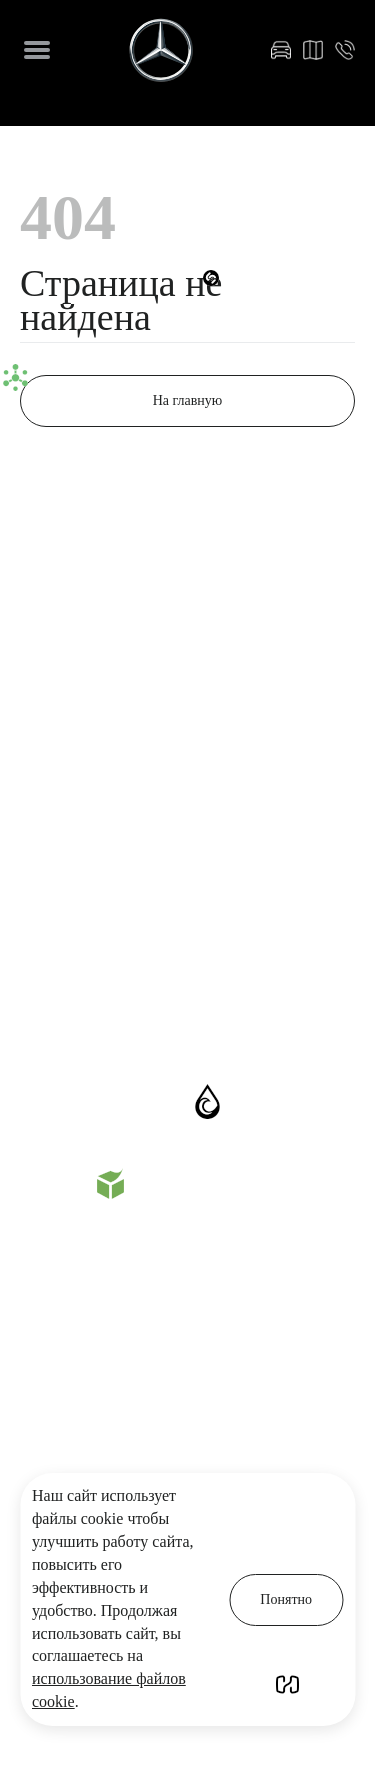 The width and height of the screenshot is (375, 1782). Describe the element at coordinates (211, 278) in the screenshot. I see `open Shazam to identify a song` at that location.